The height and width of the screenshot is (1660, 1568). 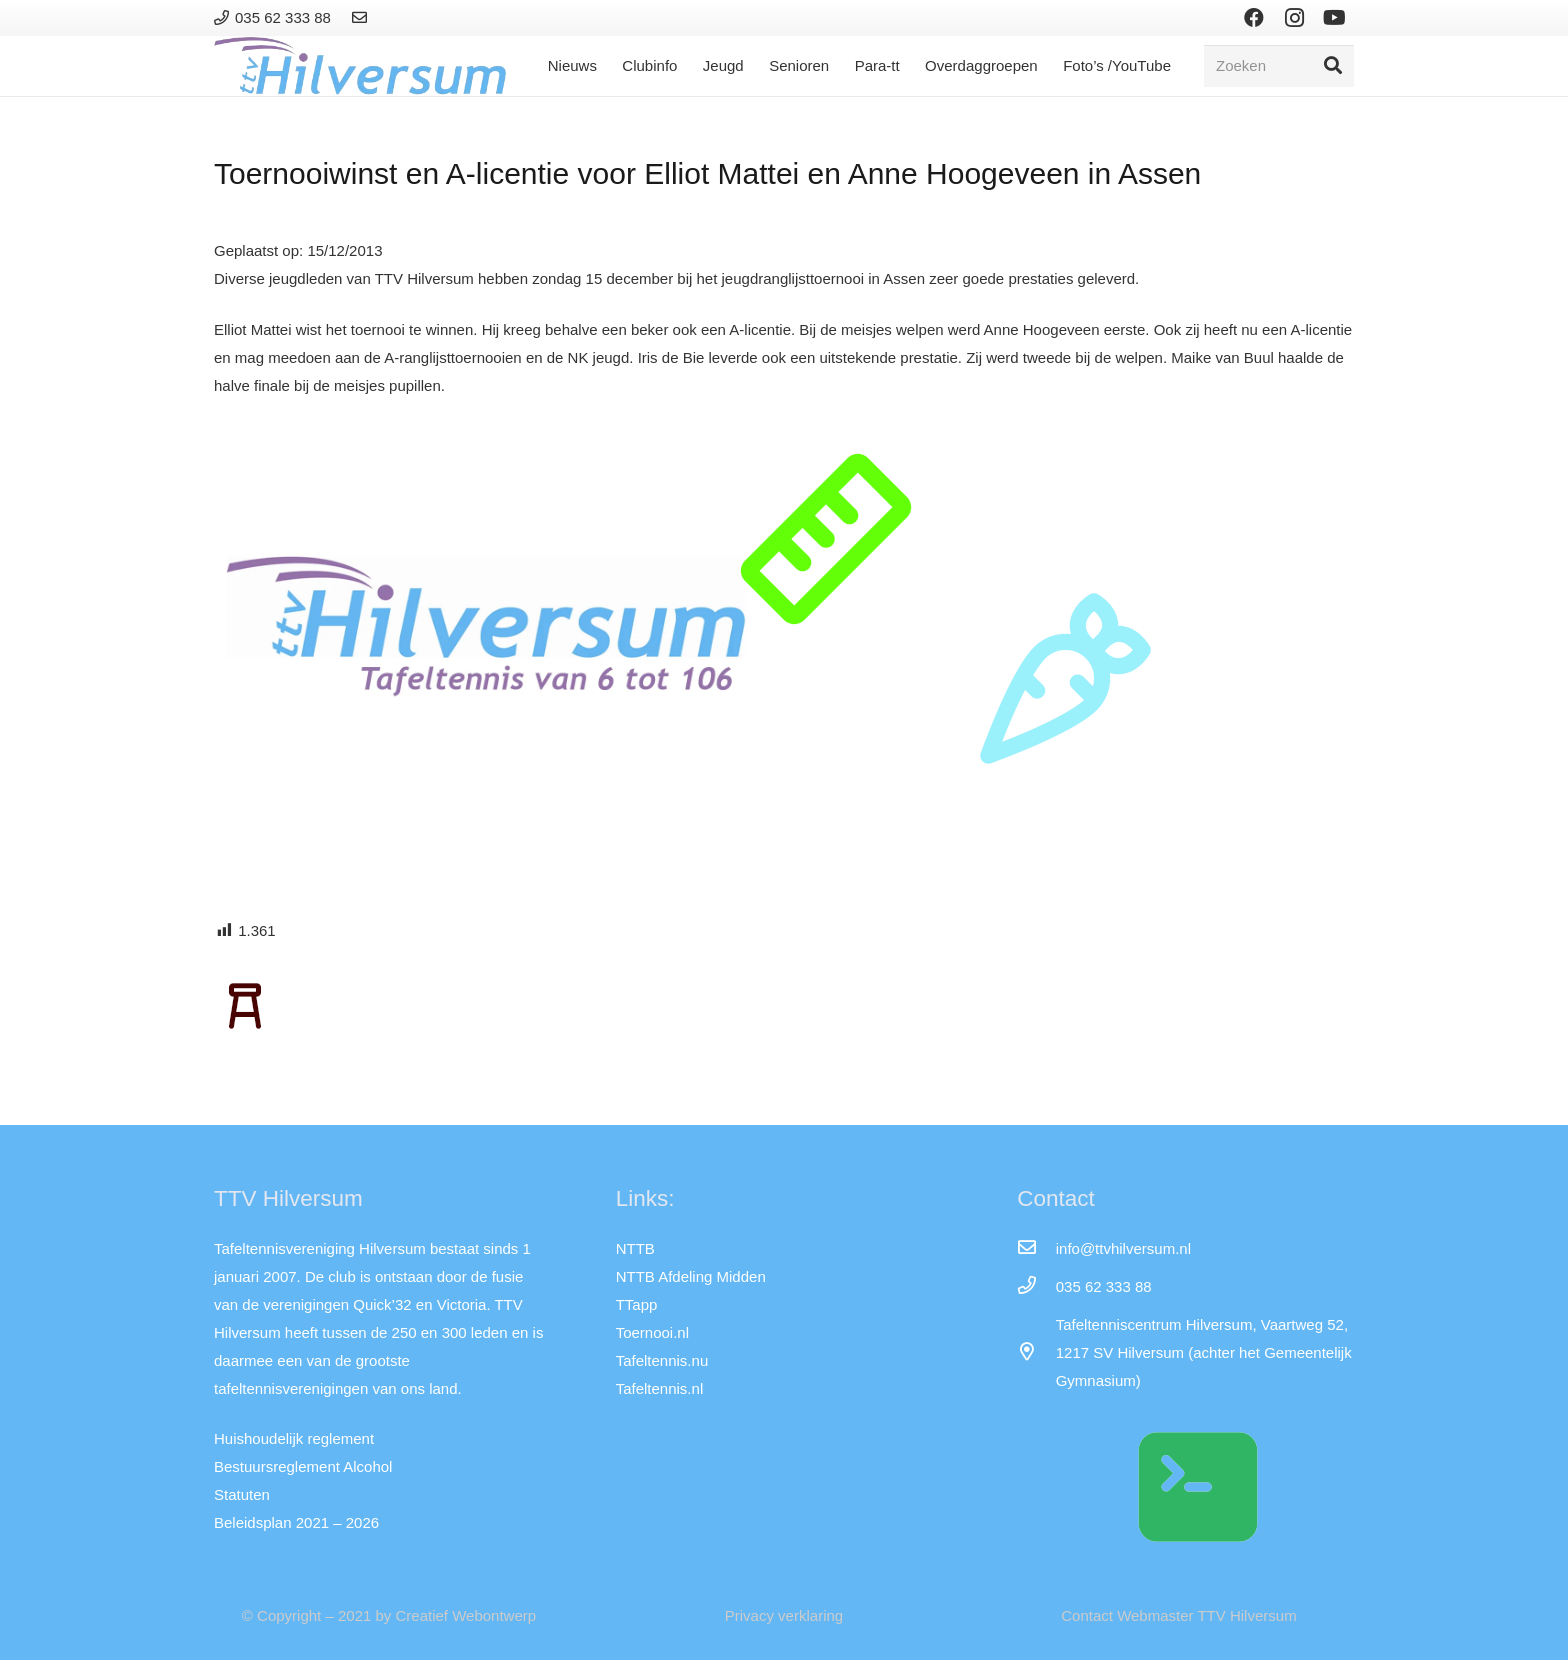 What do you see at coordinates (1061, 682) in the screenshot?
I see `browse vegetable or produce category` at bounding box center [1061, 682].